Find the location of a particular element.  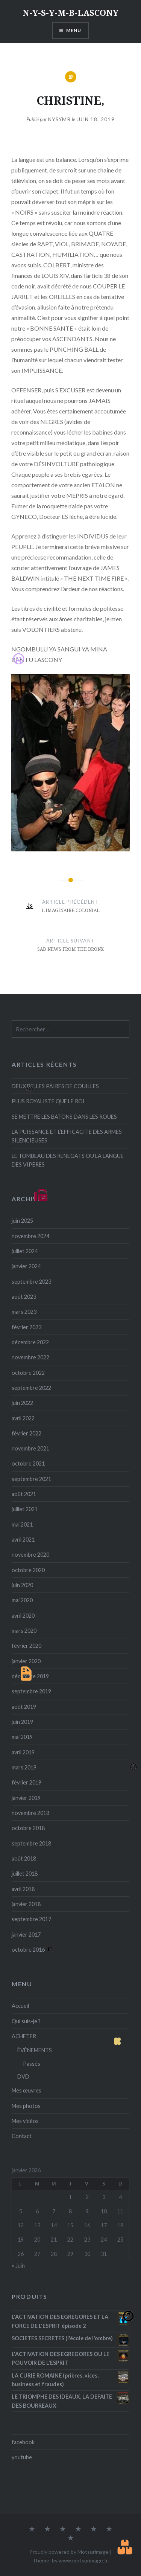

navigate back to previous screen is located at coordinates (50, 1950).